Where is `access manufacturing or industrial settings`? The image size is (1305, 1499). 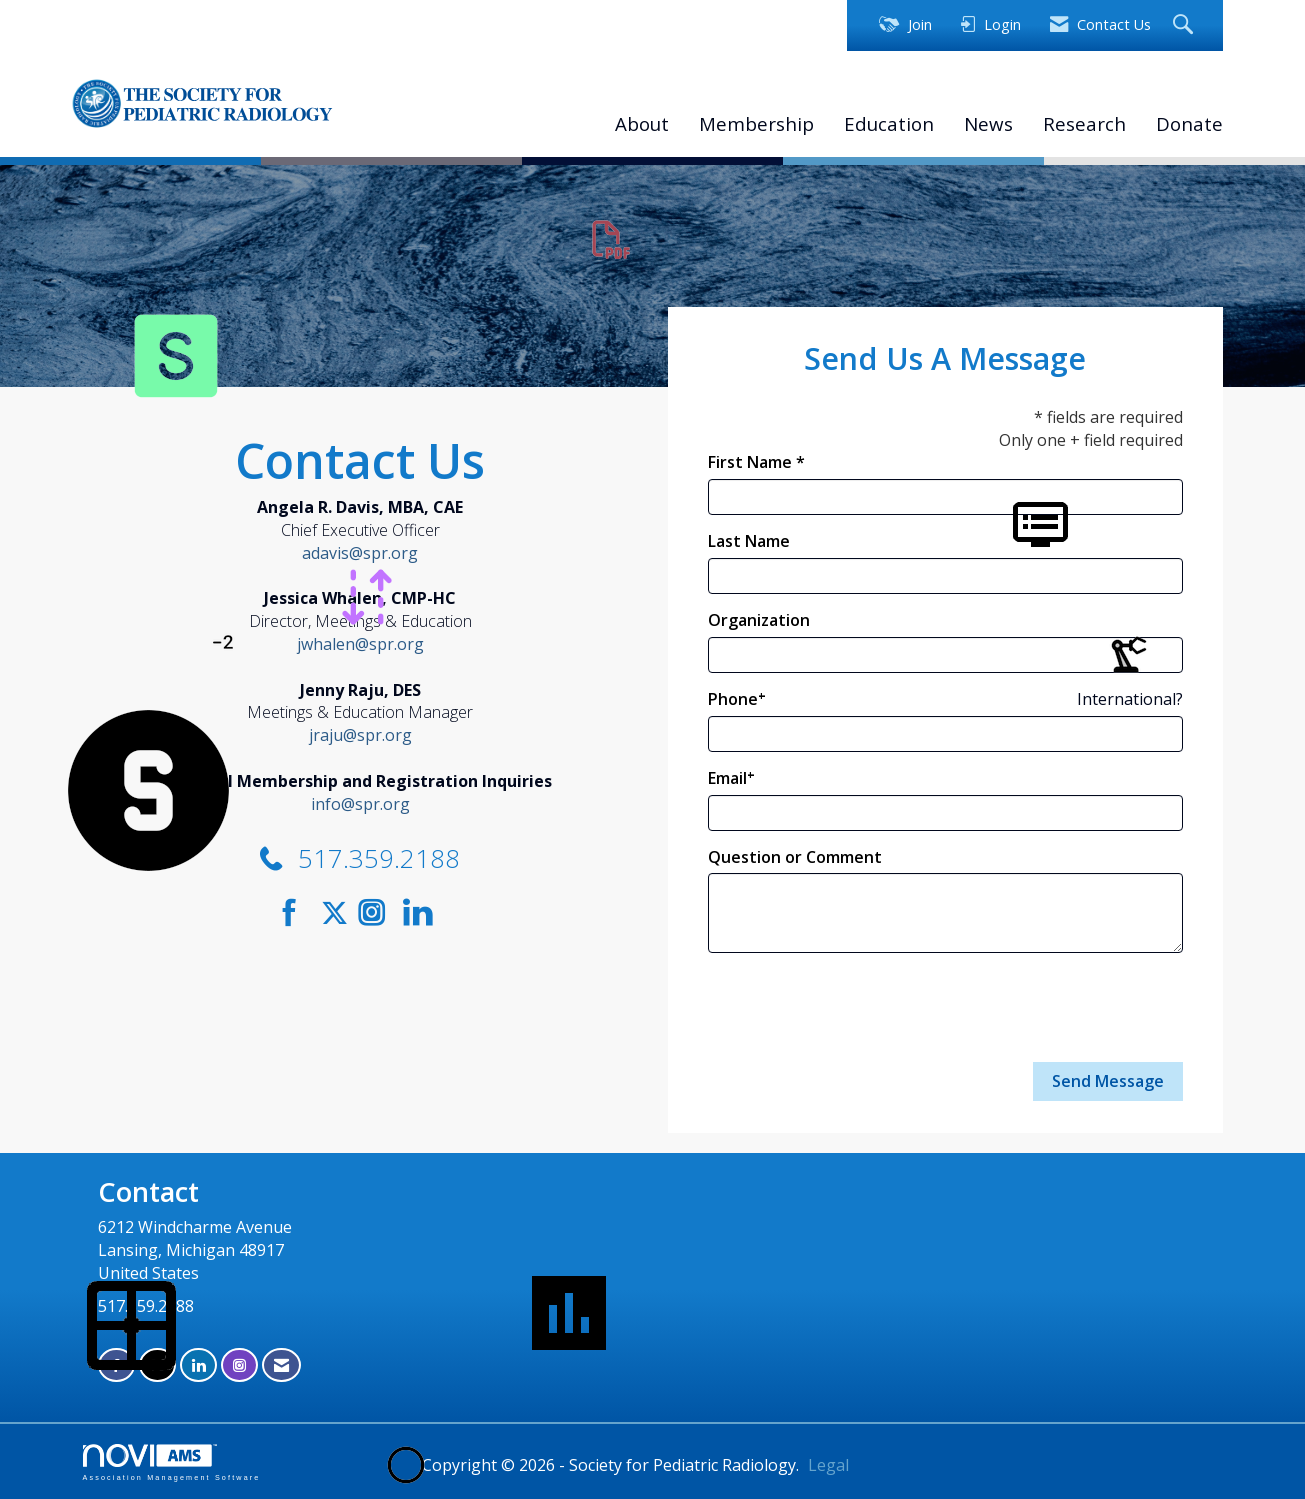
access manufacturing or industrial settings is located at coordinates (1129, 655).